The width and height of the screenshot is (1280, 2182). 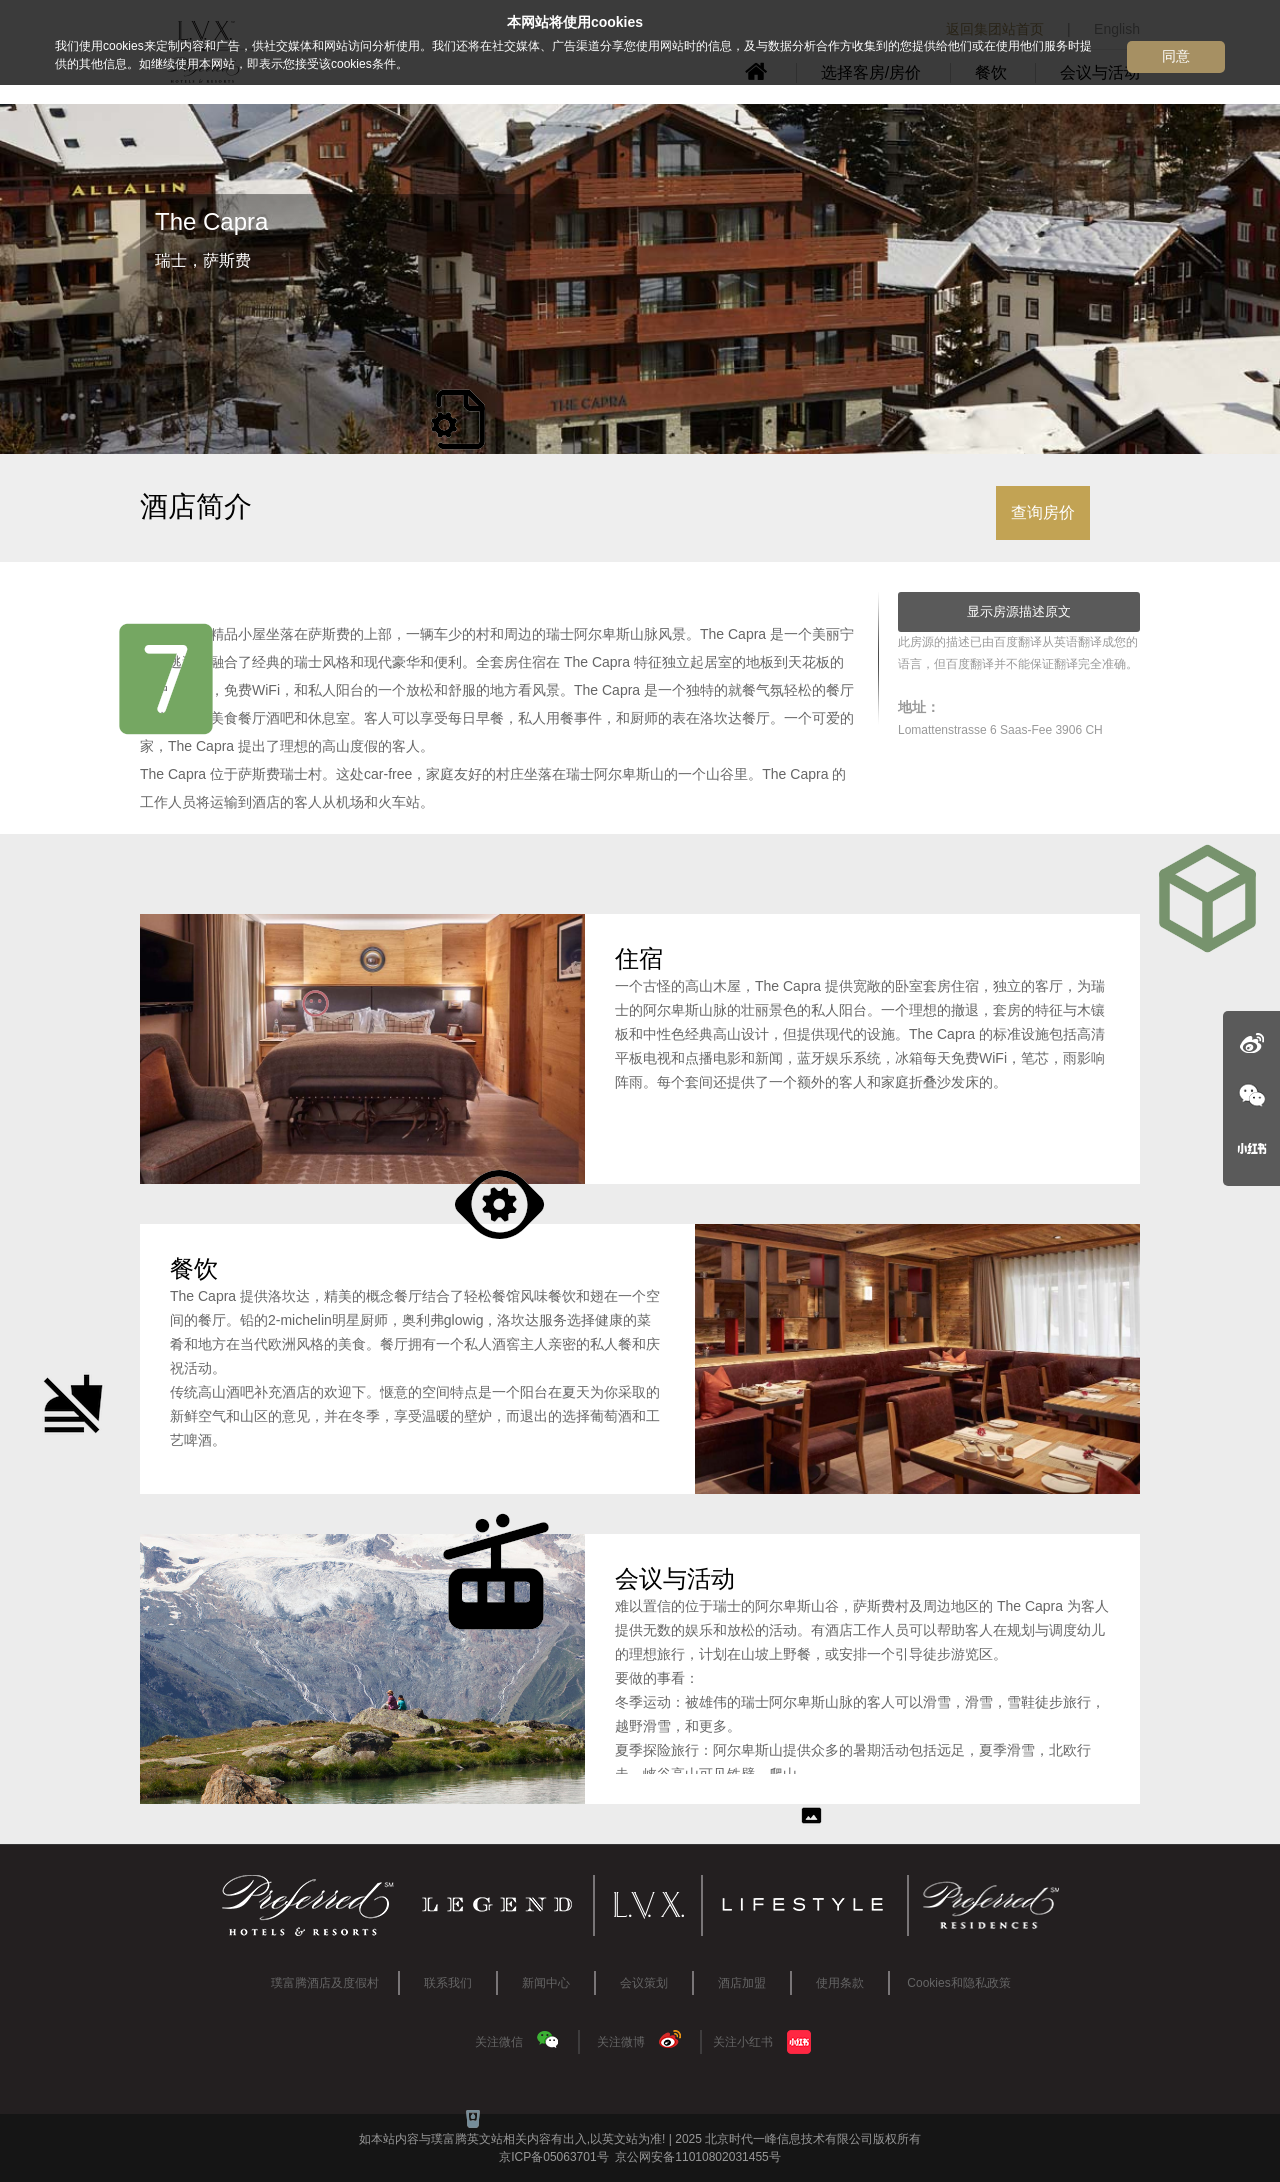 What do you see at coordinates (315, 1003) in the screenshot?
I see `indicates a neutral or no-response status` at bounding box center [315, 1003].